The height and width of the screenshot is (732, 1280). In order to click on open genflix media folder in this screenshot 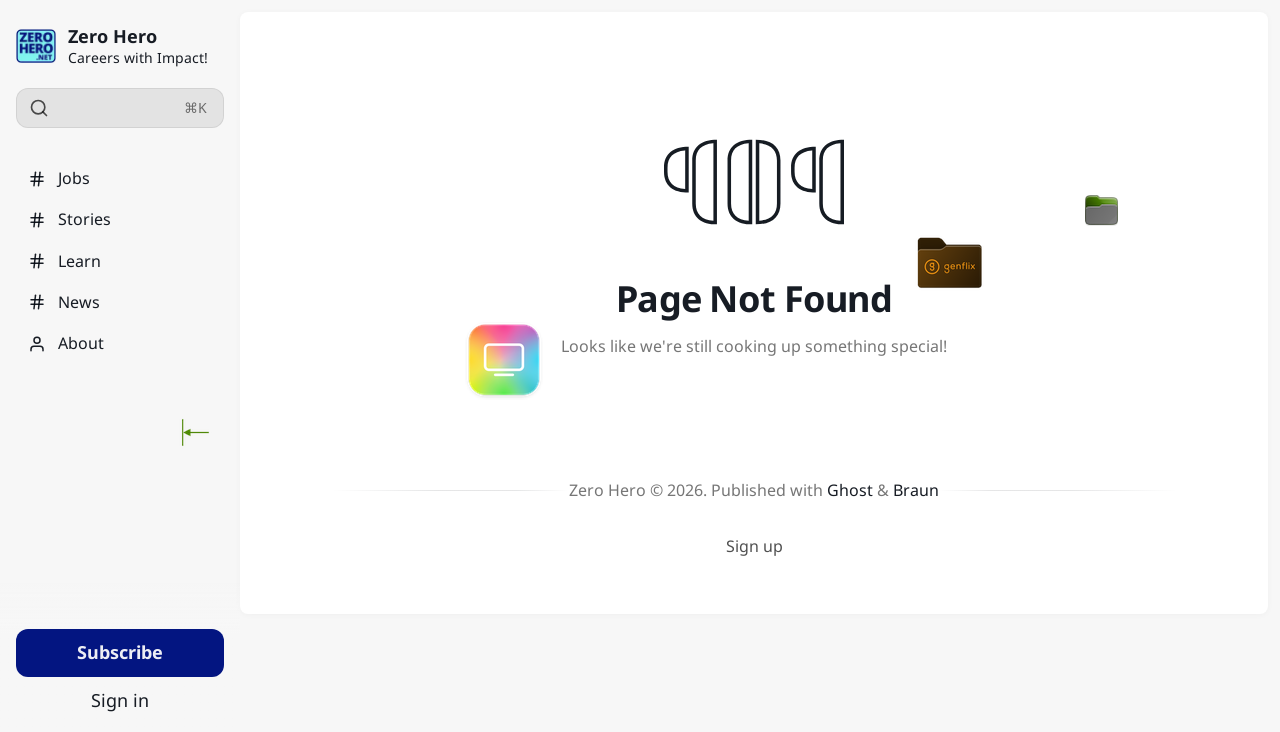, I will do `click(949, 264)`.